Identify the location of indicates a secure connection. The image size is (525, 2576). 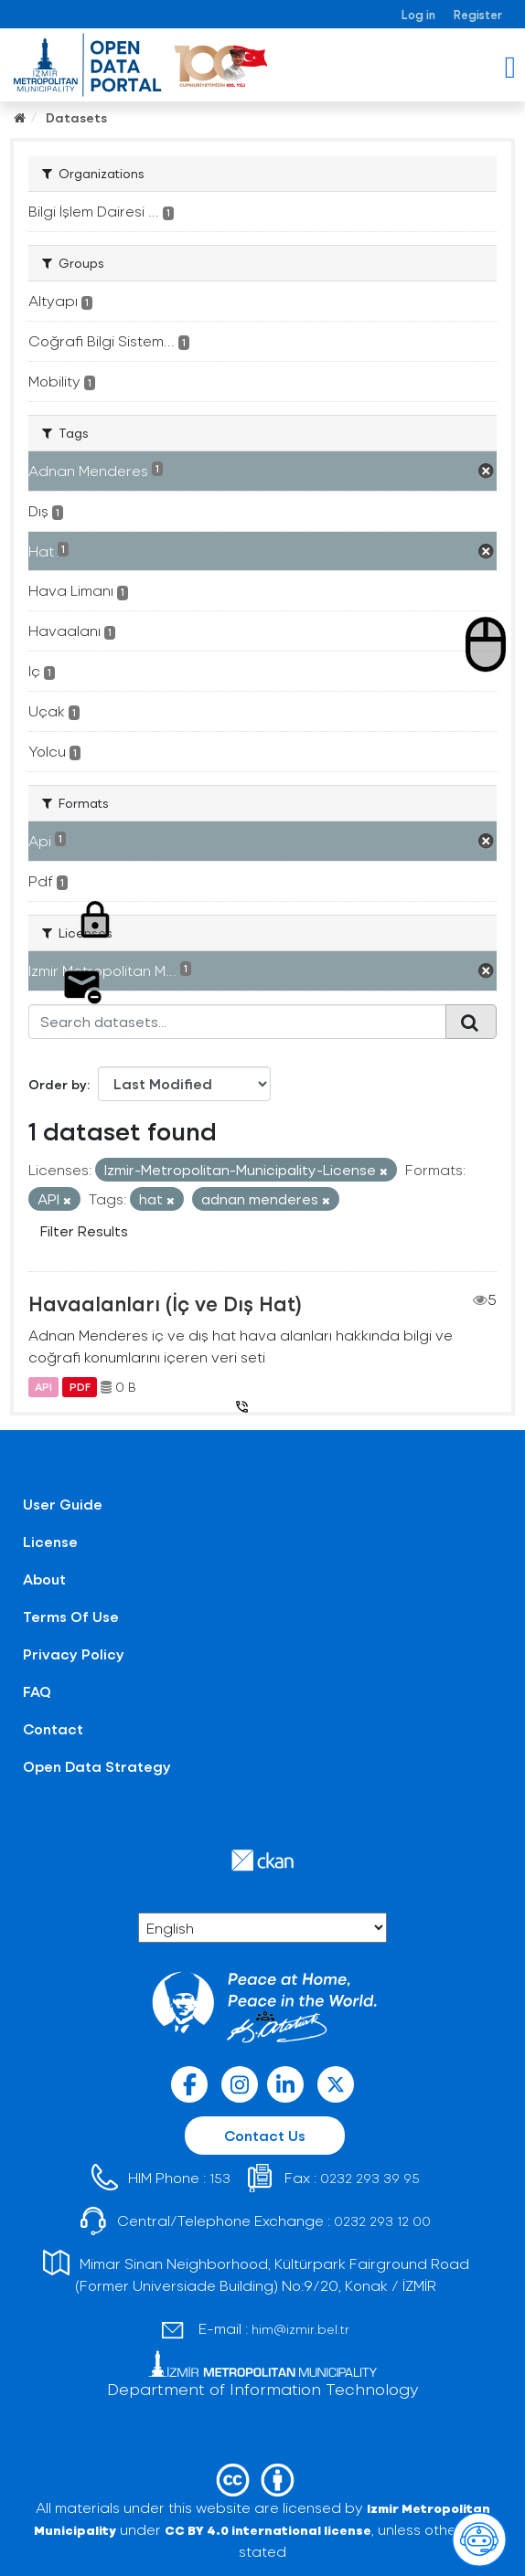
(95, 920).